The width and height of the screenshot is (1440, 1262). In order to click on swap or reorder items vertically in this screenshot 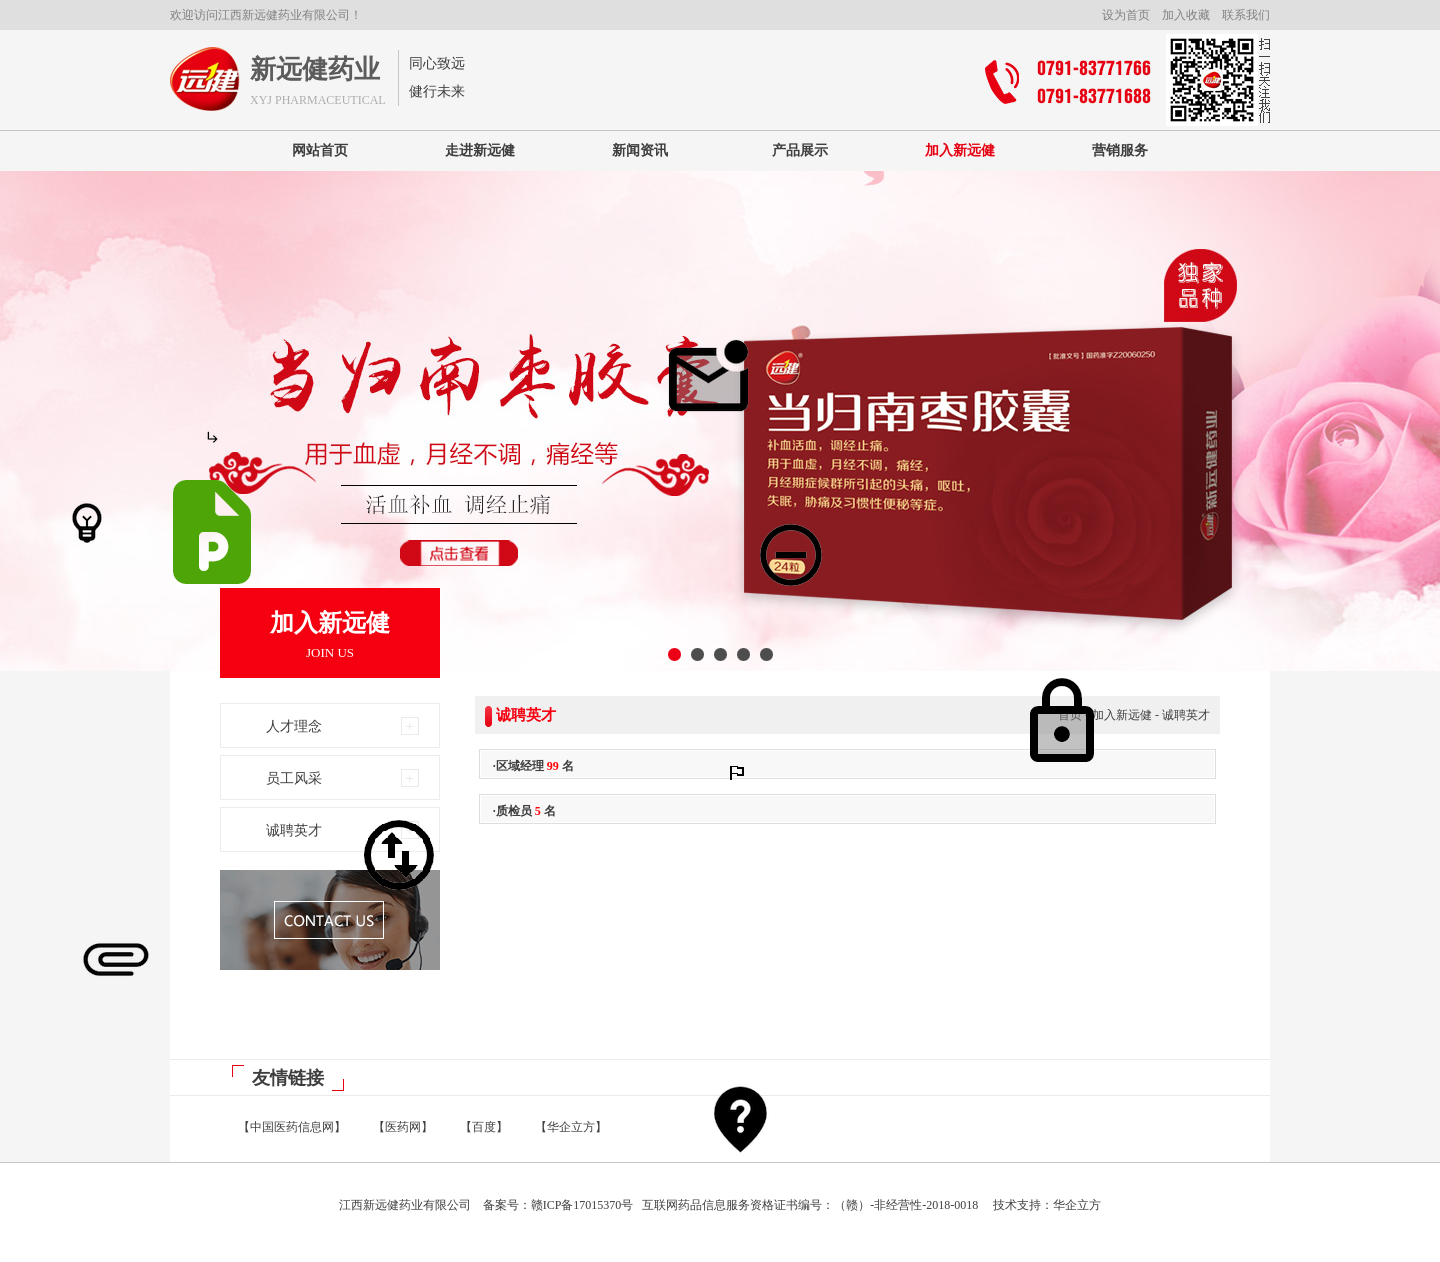, I will do `click(399, 855)`.